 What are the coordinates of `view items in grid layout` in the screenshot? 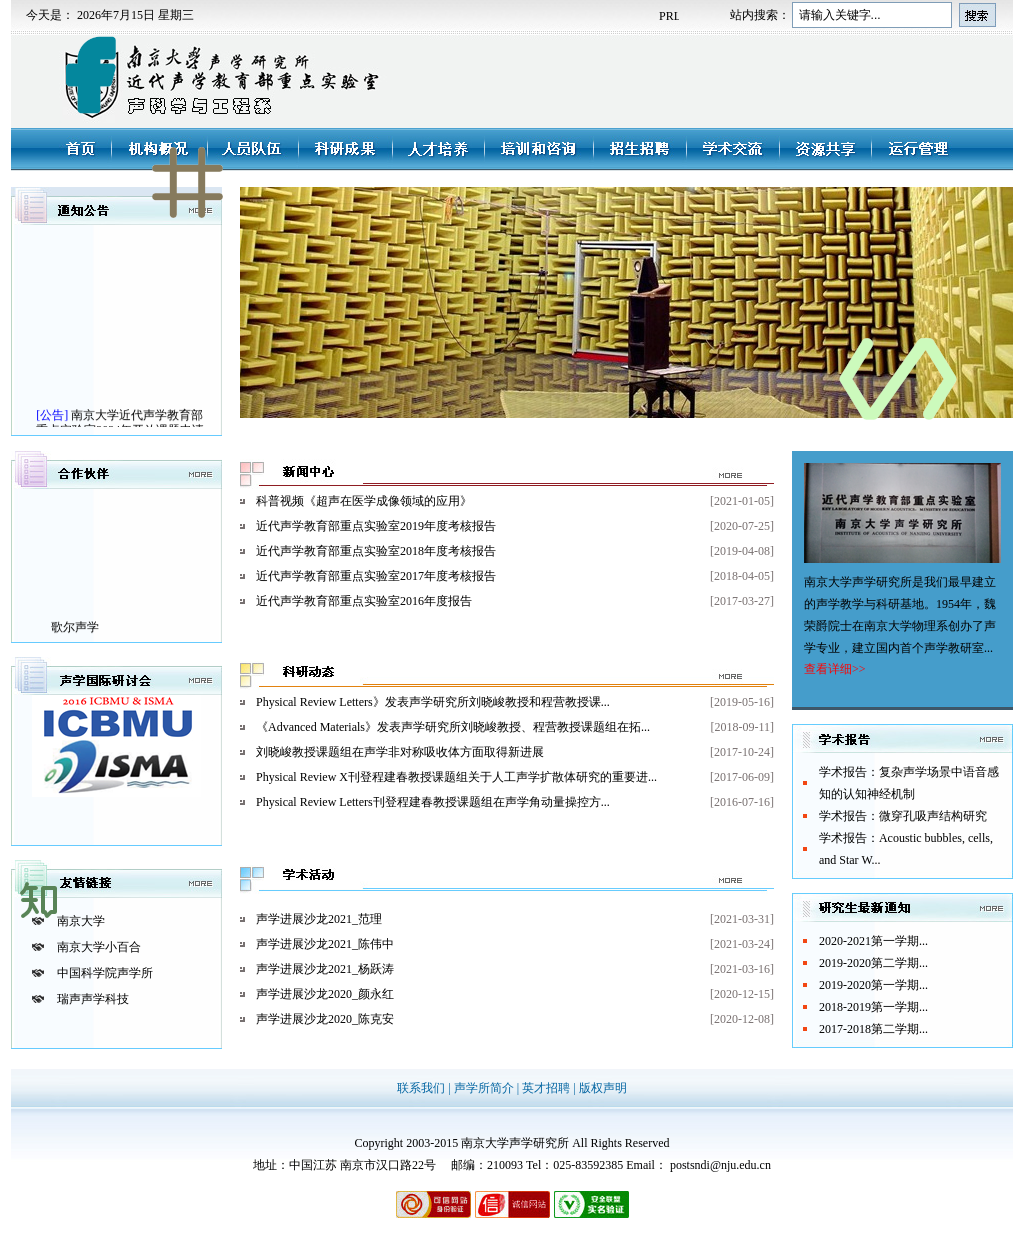 It's located at (187, 182).